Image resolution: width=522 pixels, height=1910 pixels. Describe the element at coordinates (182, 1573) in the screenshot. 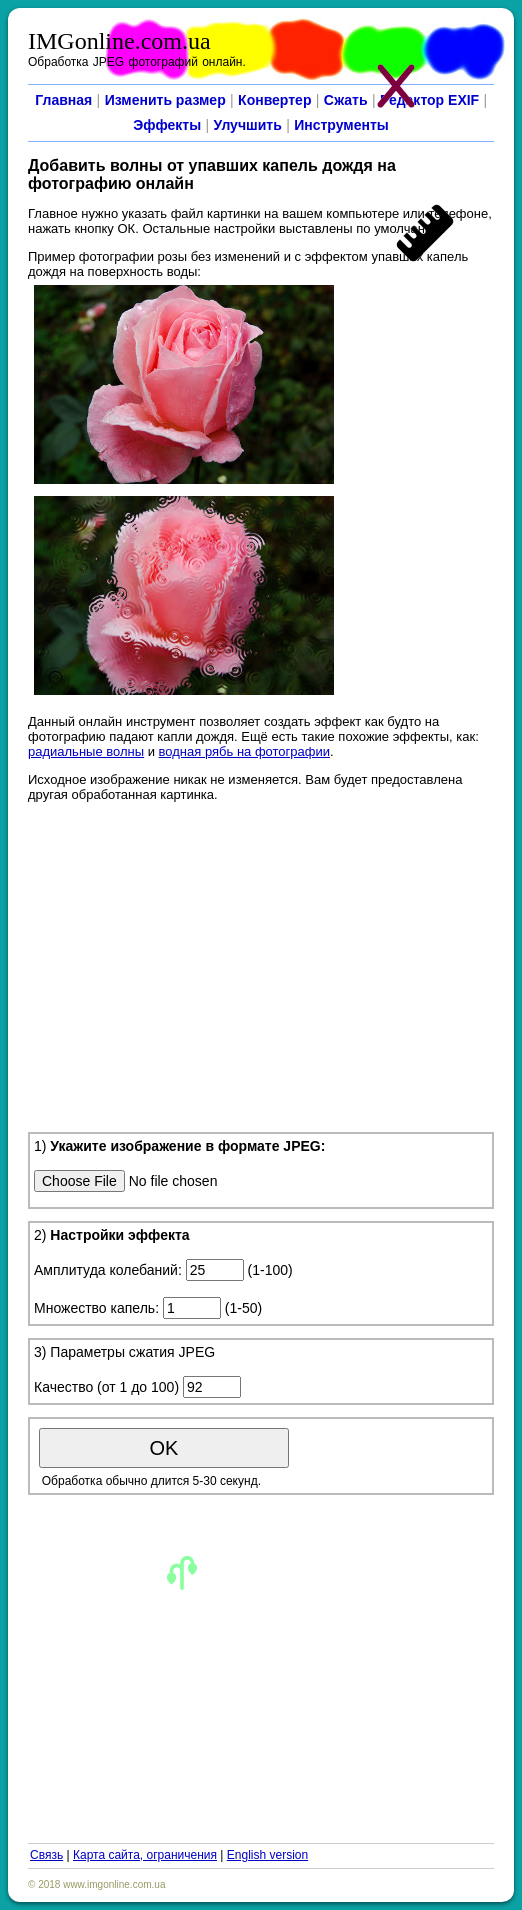

I see `indicates a plant needs watering` at that location.